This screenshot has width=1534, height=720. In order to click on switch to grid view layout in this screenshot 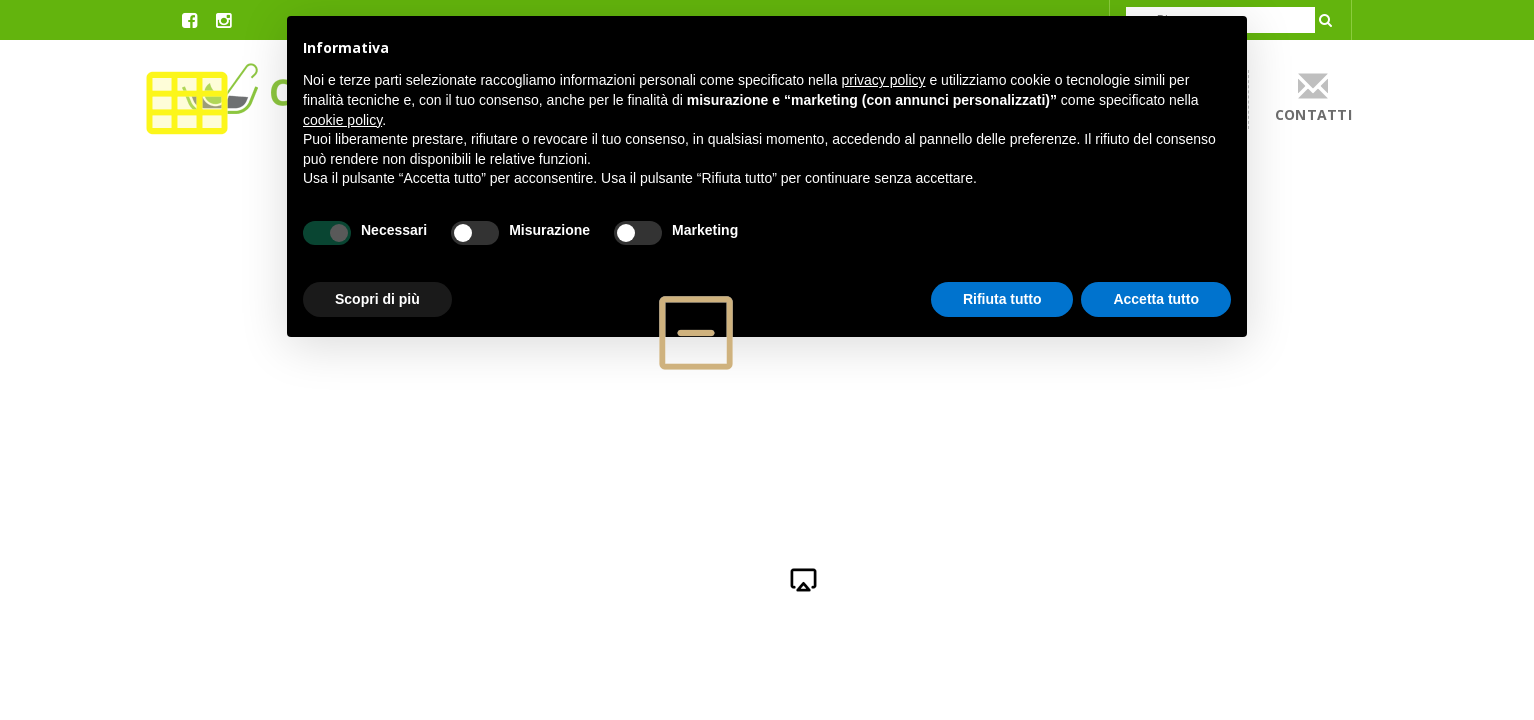, I will do `click(187, 103)`.